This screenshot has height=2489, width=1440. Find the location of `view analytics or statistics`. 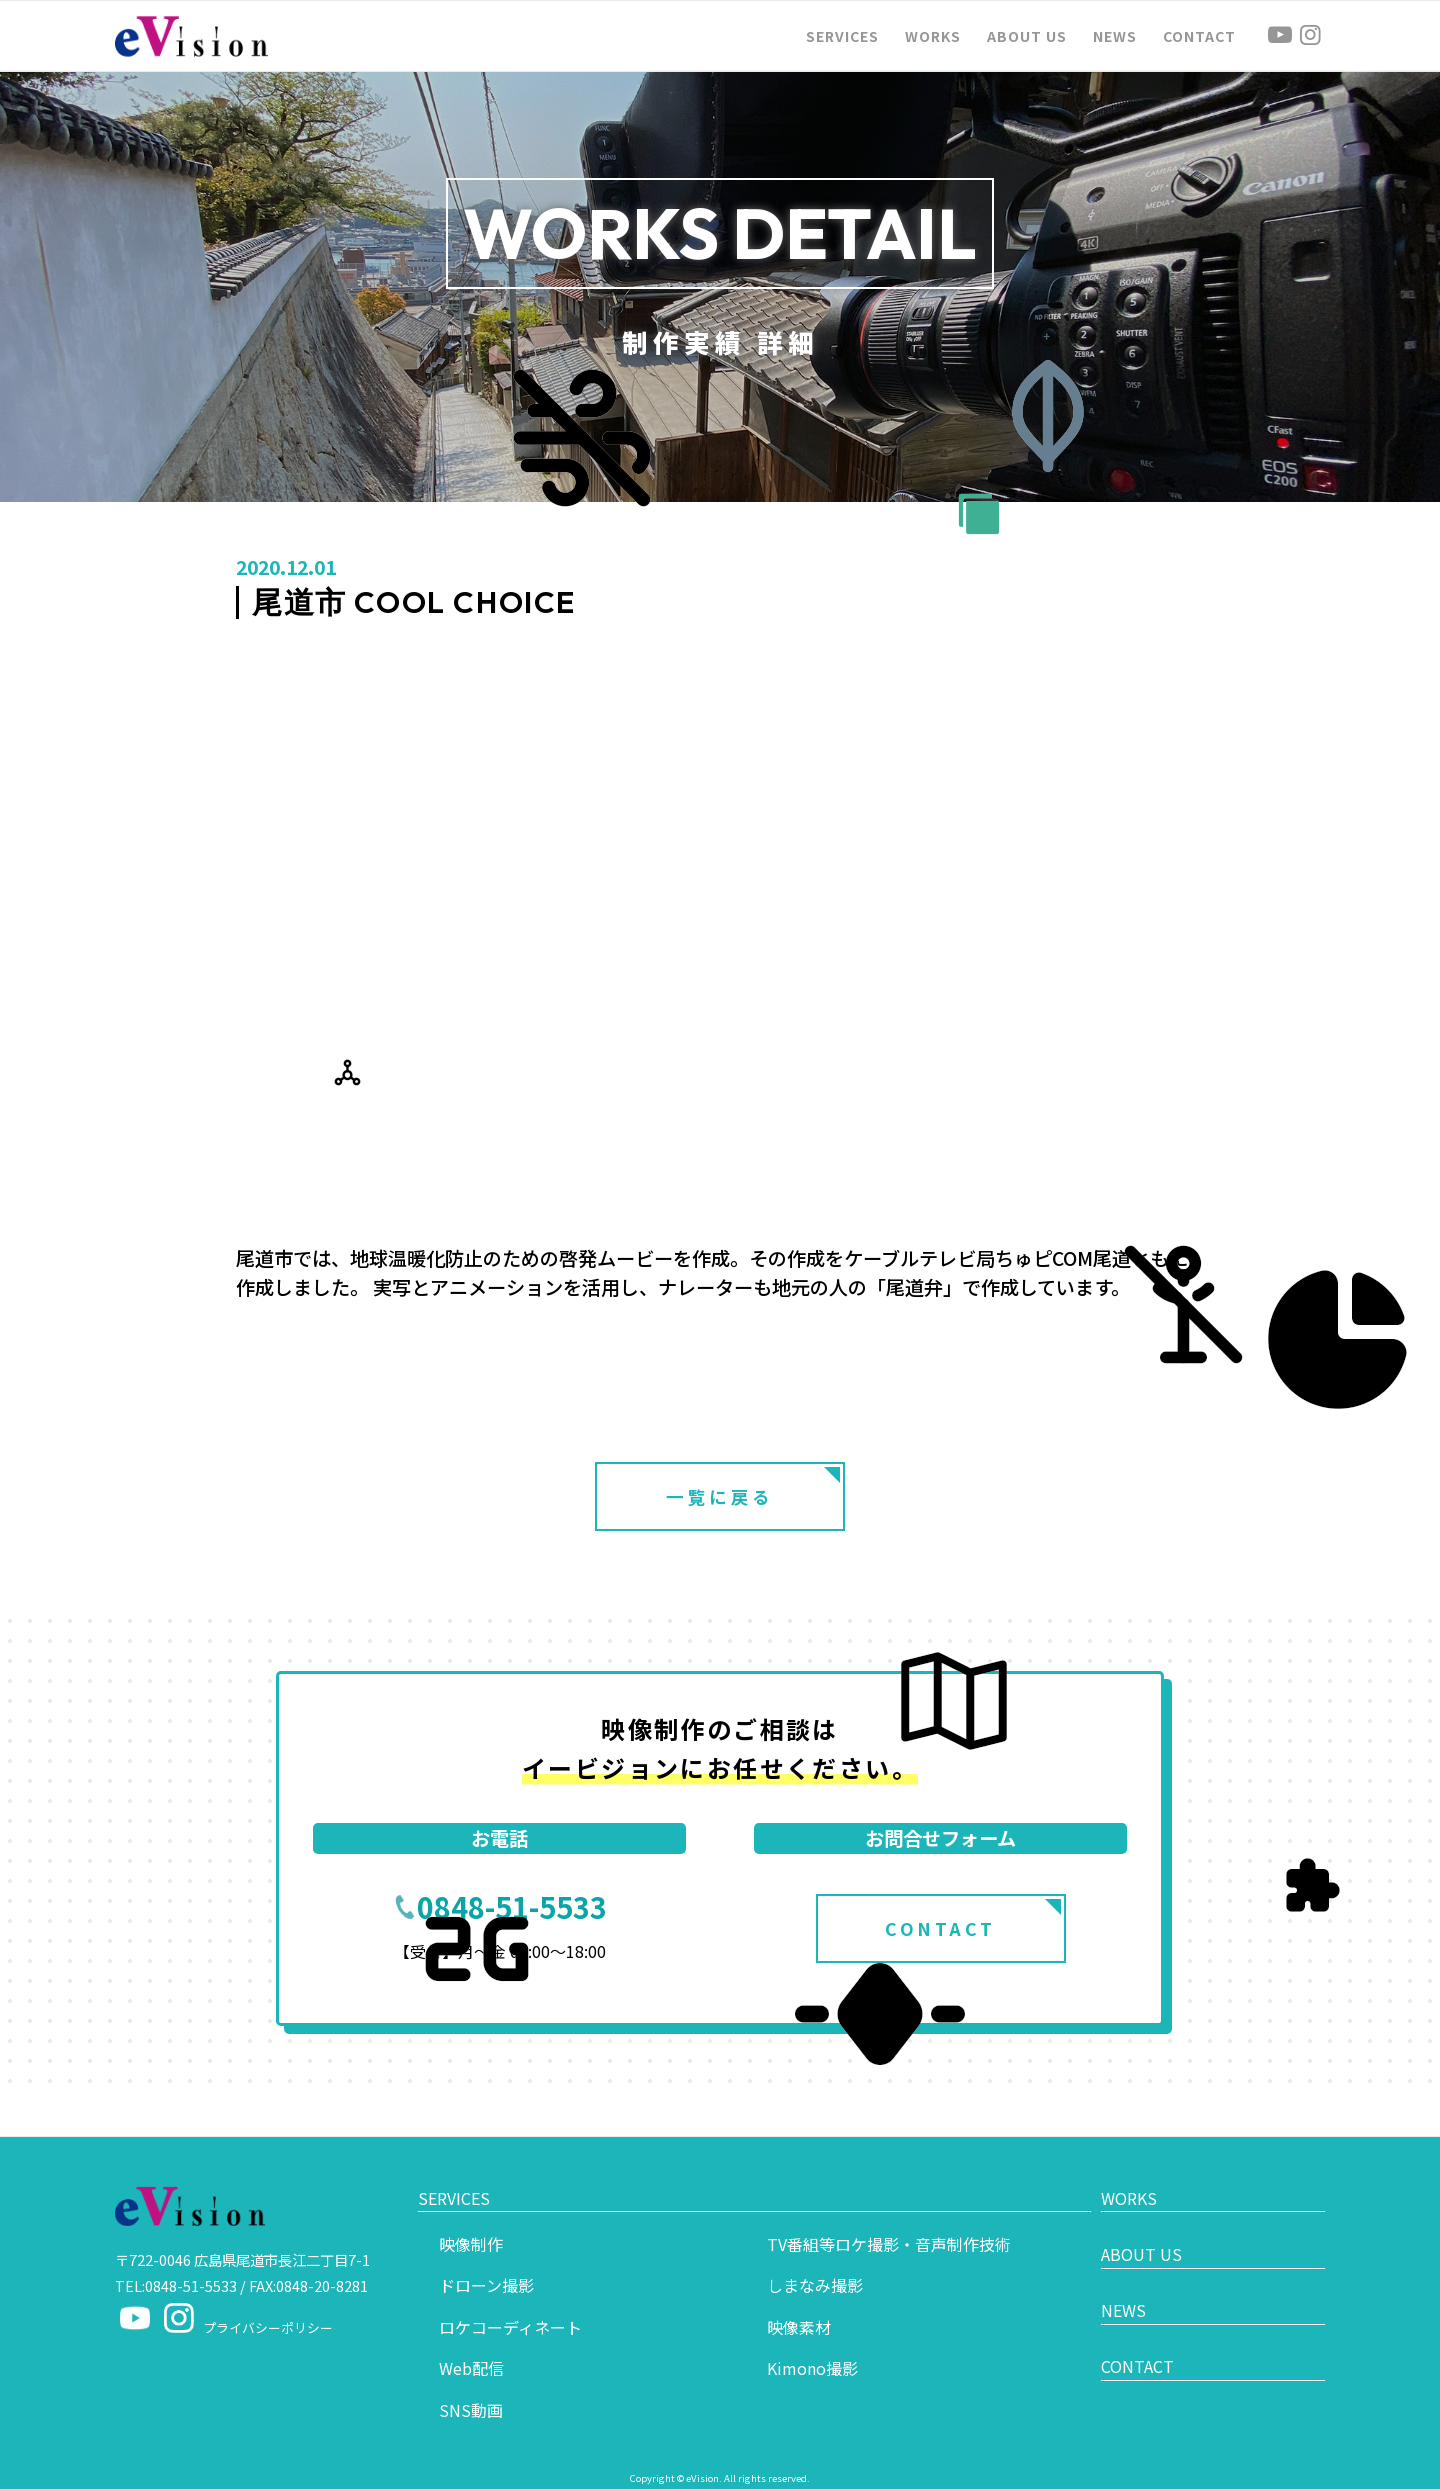

view analytics or statistics is located at coordinates (1338, 1339).